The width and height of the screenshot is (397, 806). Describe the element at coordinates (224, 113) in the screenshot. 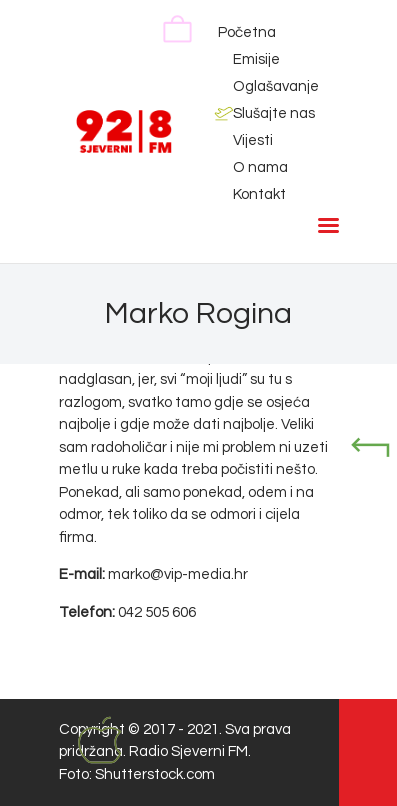

I see `flight departure status` at that location.